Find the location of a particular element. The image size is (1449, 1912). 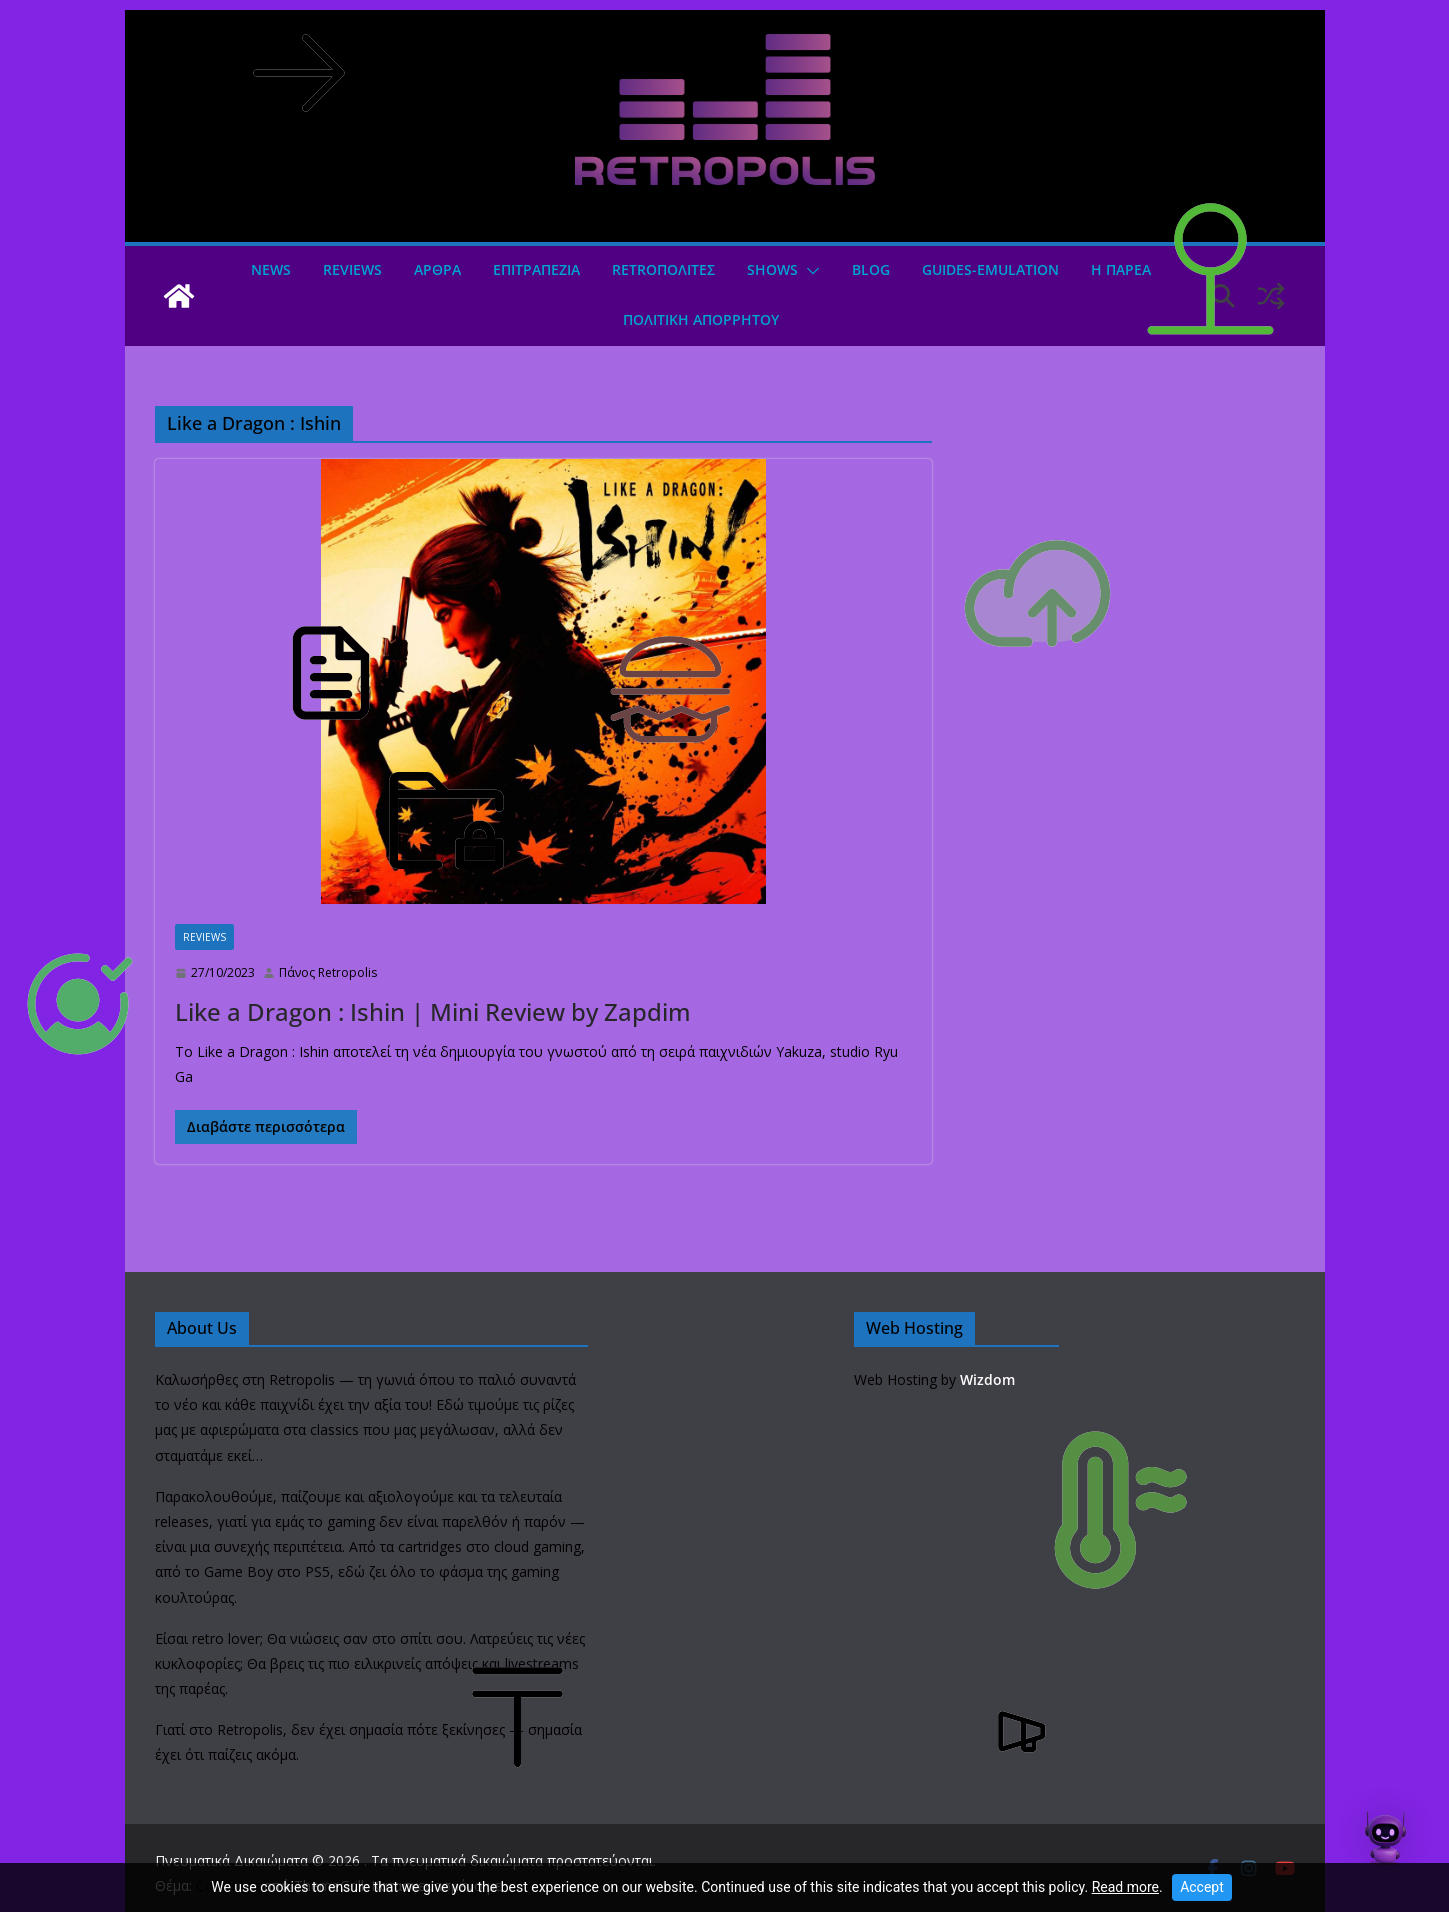

indicates high temperature or heat warning is located at coordinates (1108, 1510).